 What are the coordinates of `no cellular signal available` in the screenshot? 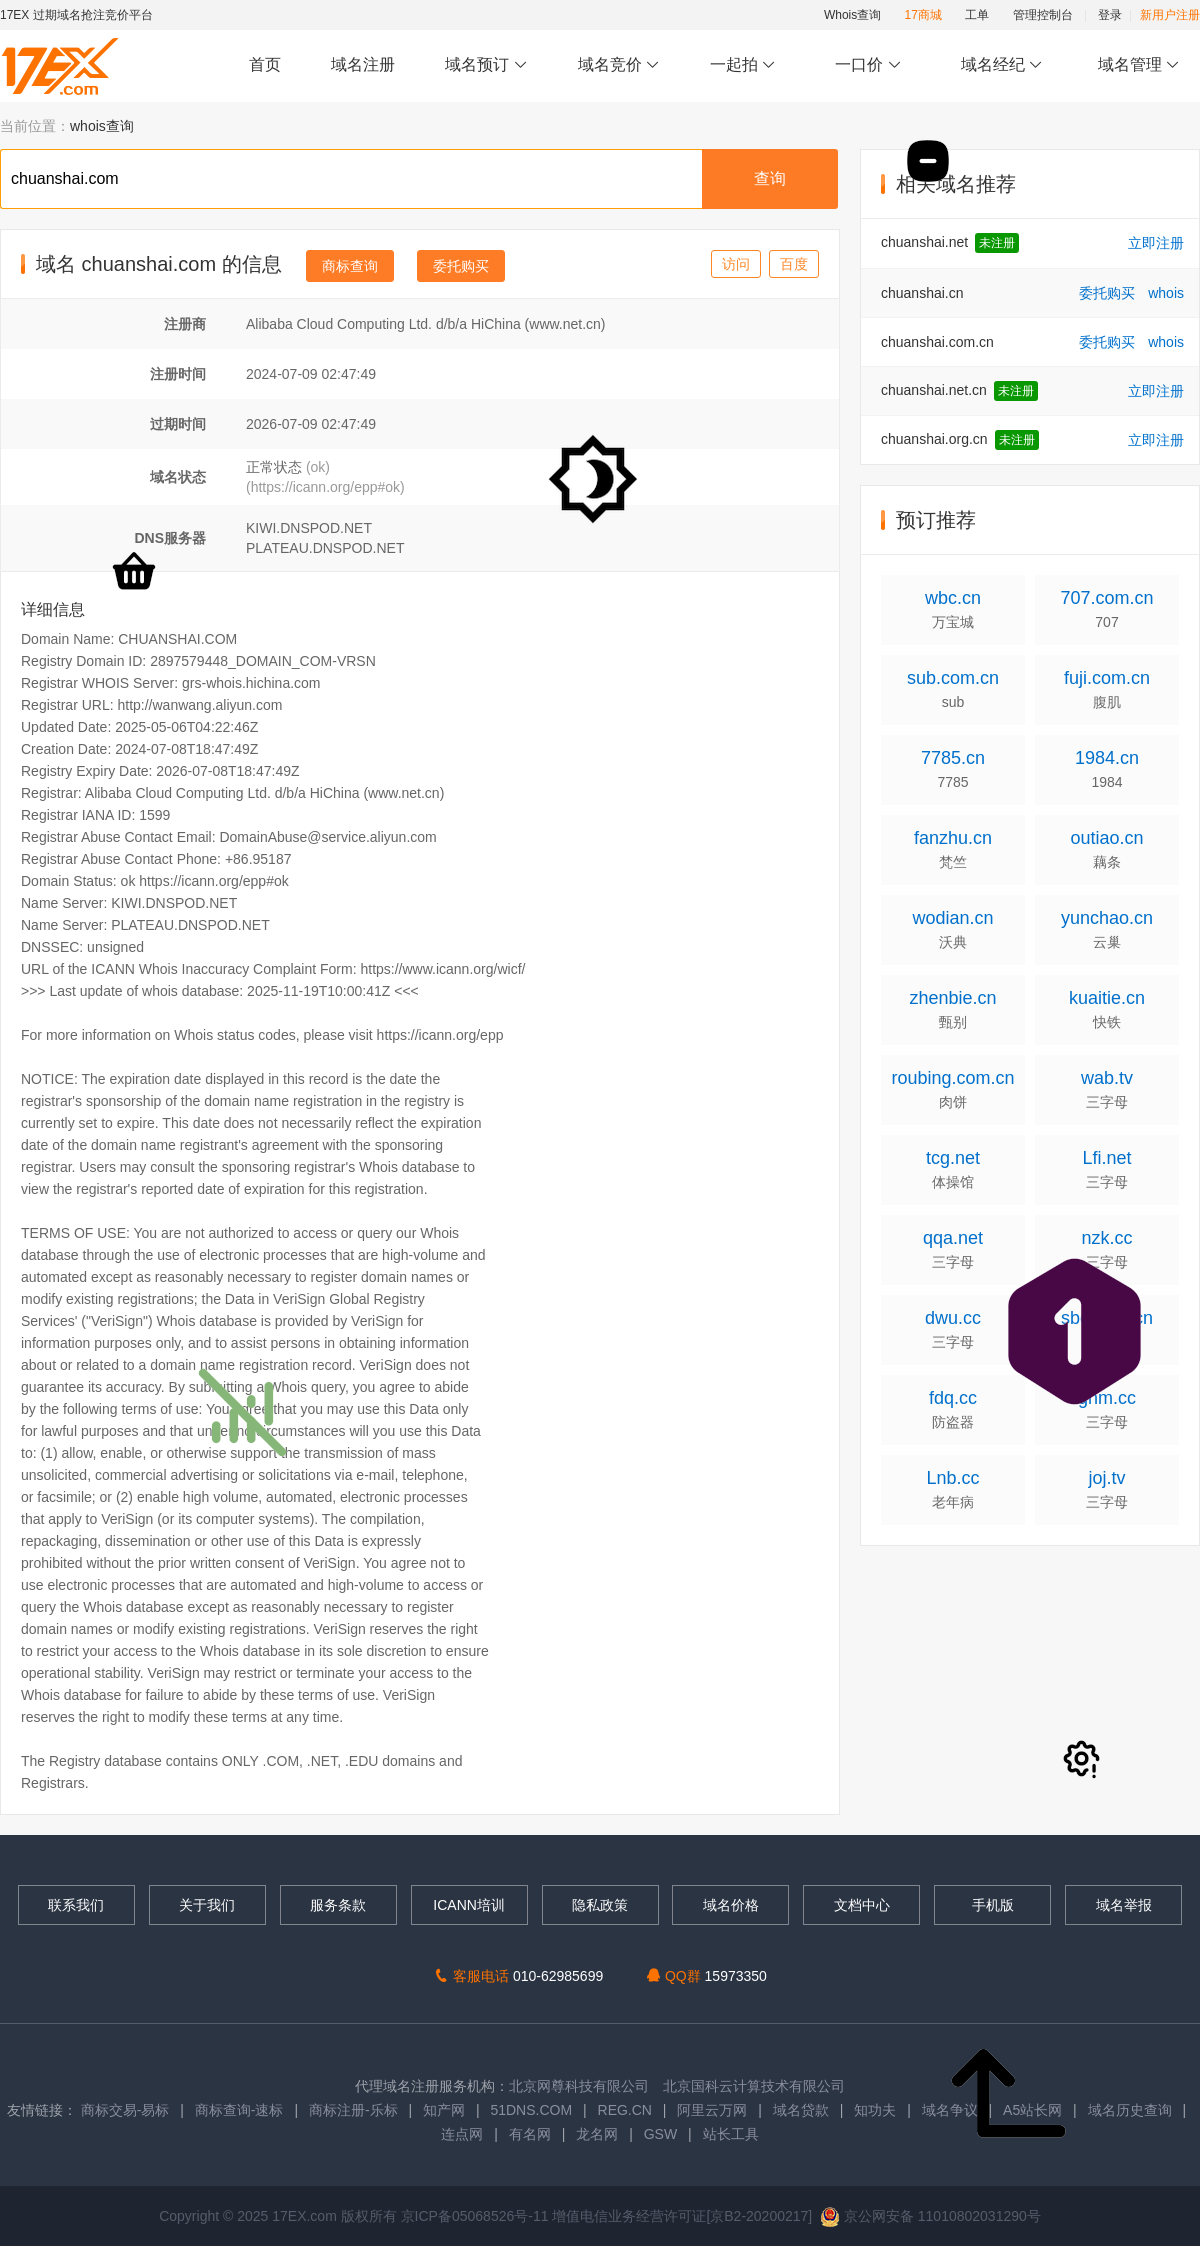 It's located at (242, 1412).